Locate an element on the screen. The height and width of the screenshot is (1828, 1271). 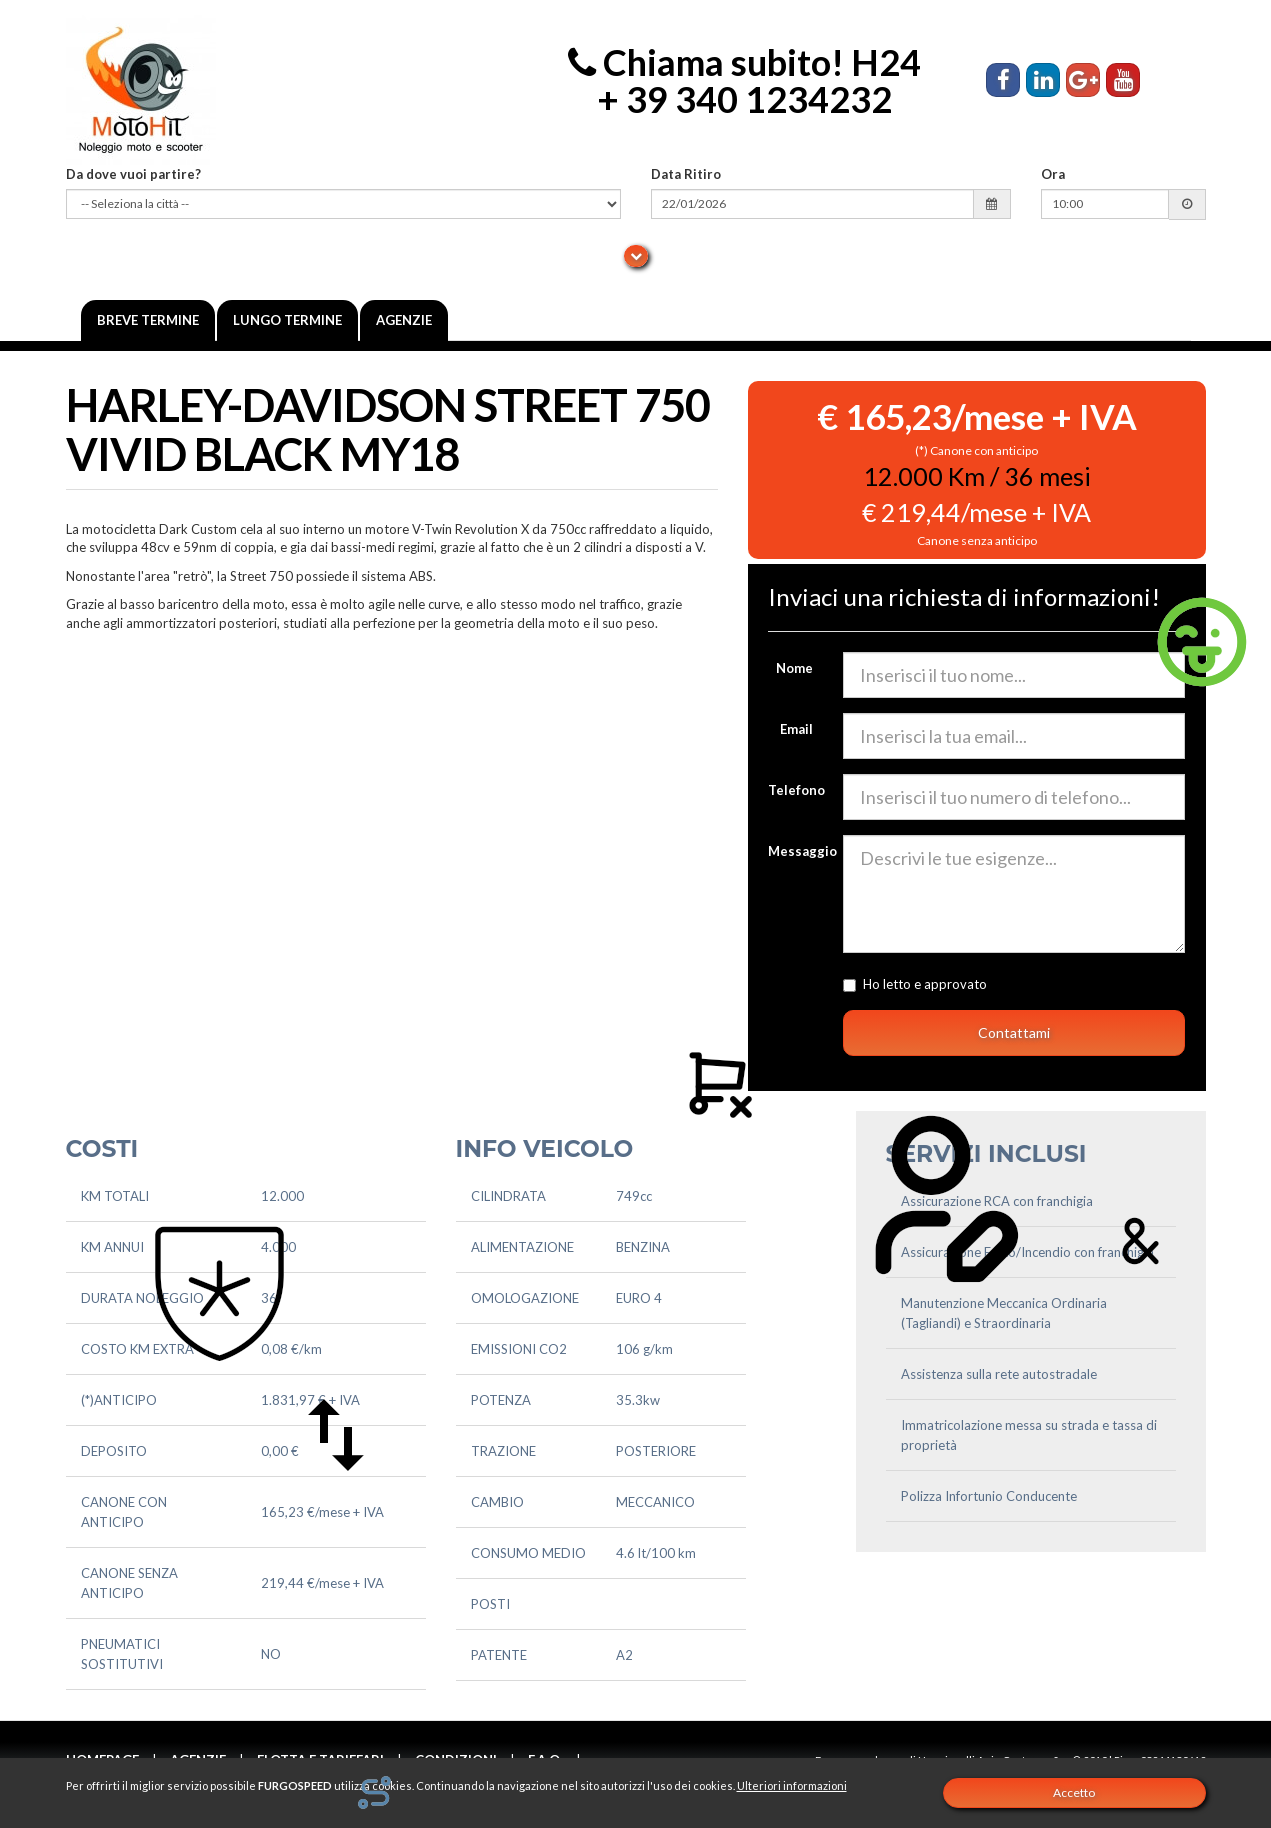
insert ampersand symbol or special character is located at coordinates (1138, 1241).